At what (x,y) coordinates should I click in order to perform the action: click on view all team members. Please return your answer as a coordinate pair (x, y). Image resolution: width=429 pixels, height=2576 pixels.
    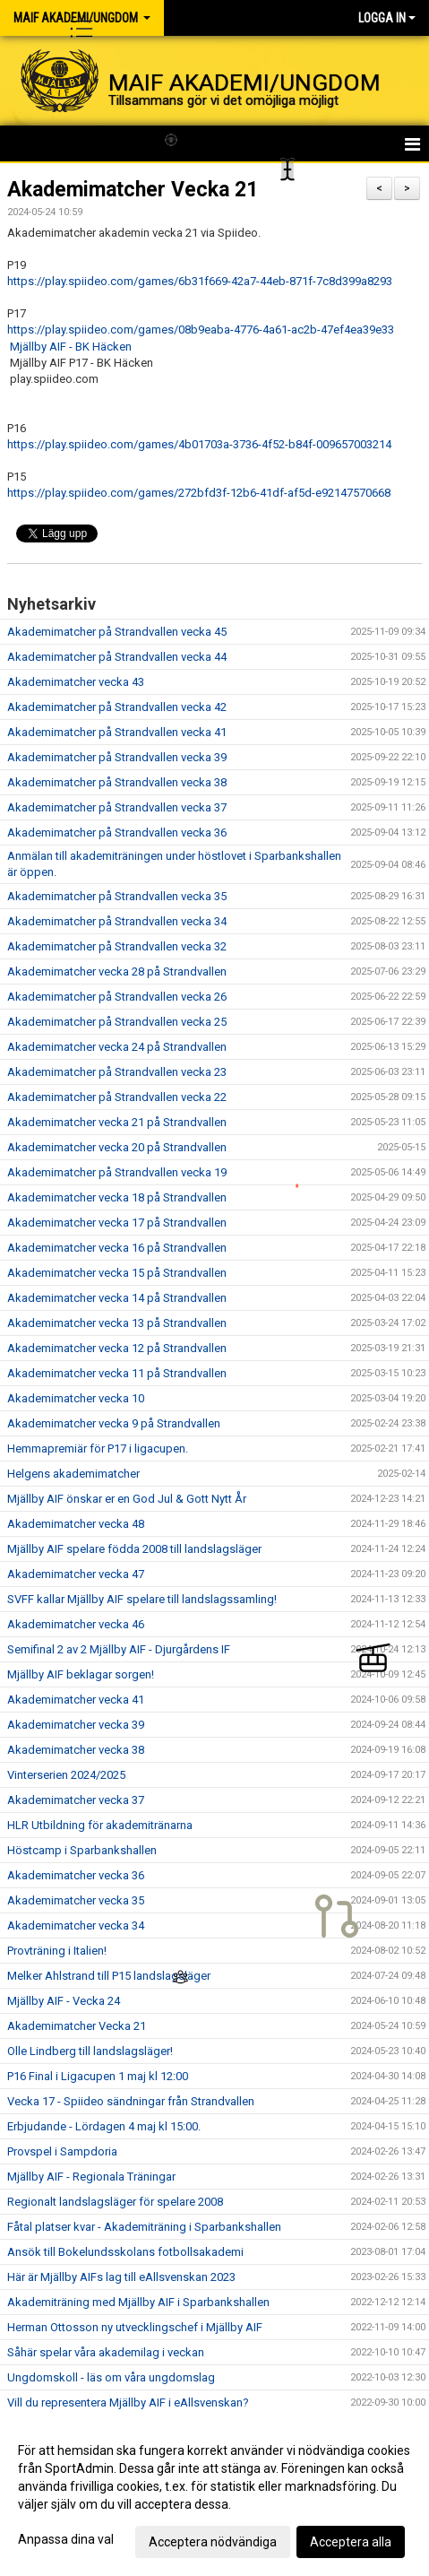
    Looking at the image, I should click on (180, 1976).